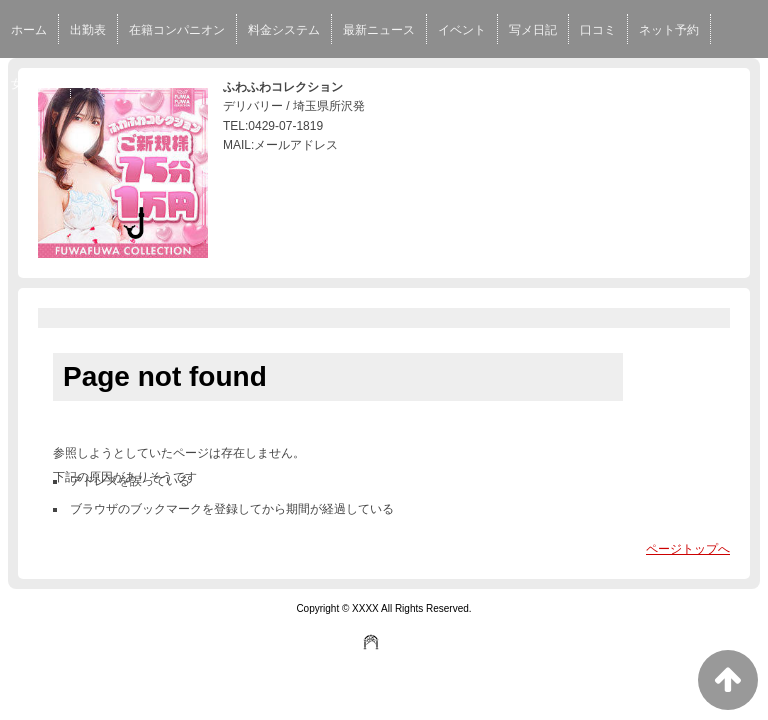 The height and width of the screenshot is (720, 768). I want to click on enter a dungeon or underground area, so click(371, 642).